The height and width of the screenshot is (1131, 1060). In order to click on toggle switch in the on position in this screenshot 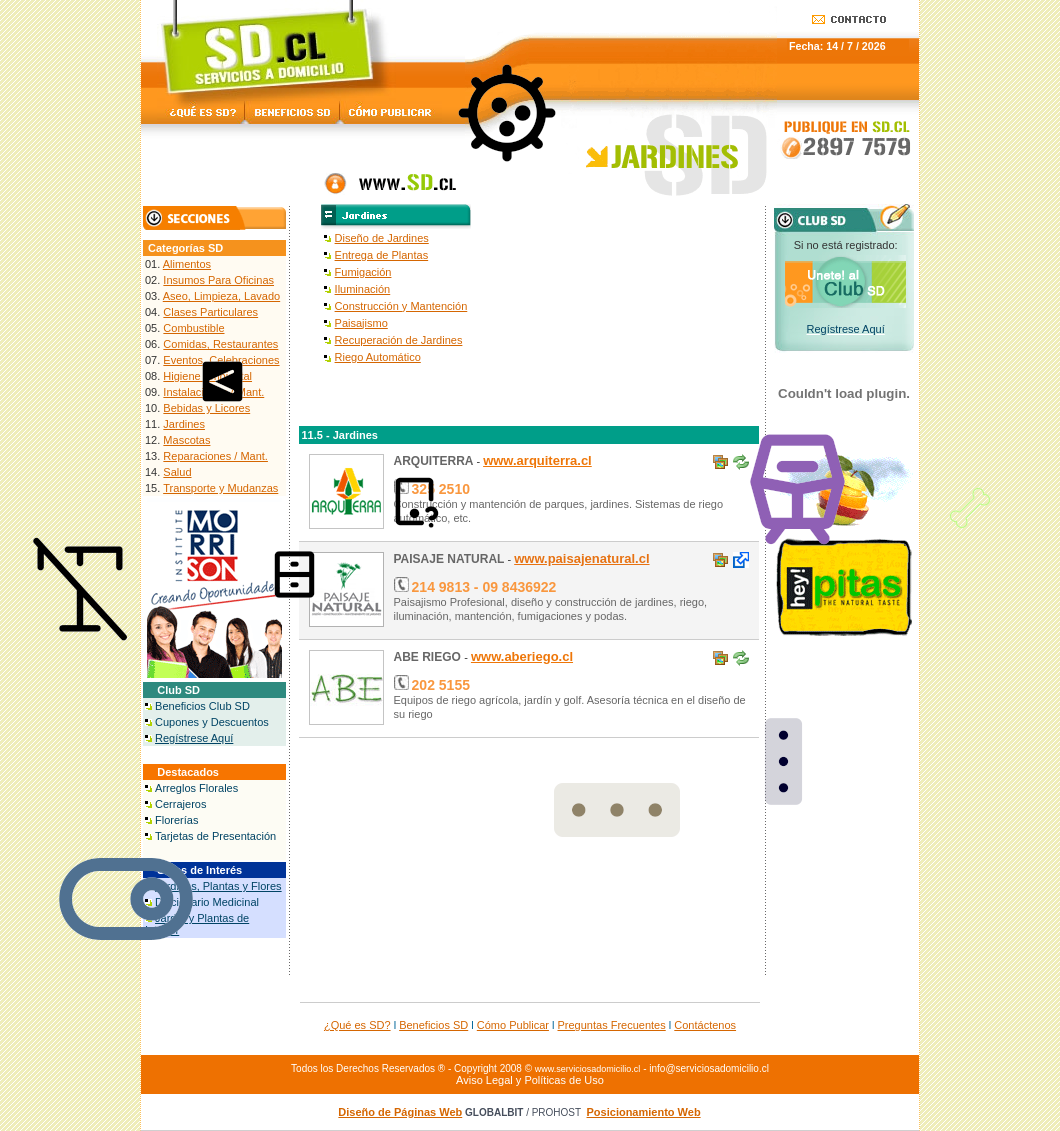, I will do `click(126, 899)`.